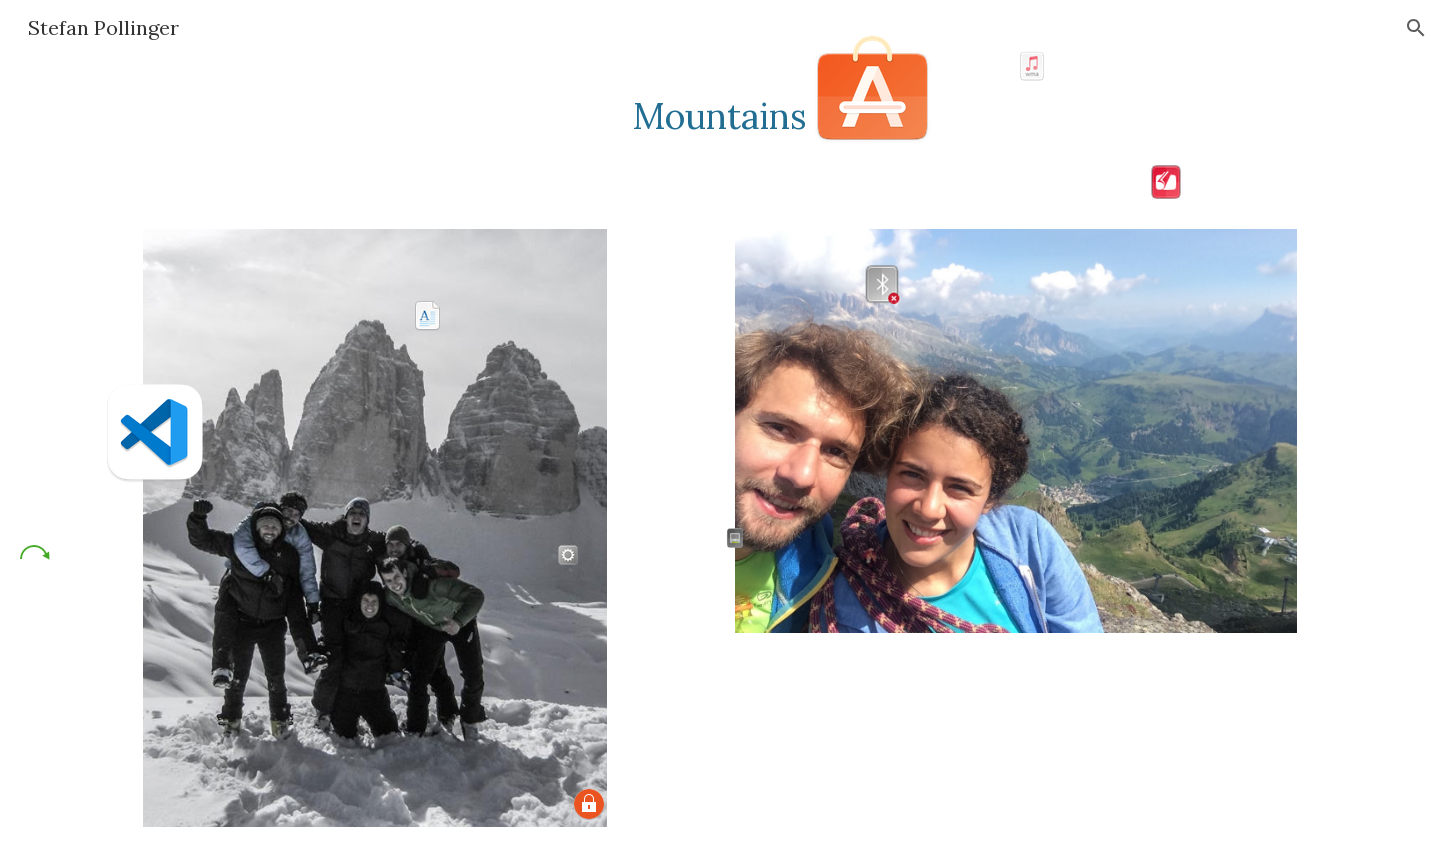  What do you see at coordinates (34, 552) in the screenshot?
I see `redo the last undone action` at bounding box center [34, 552].